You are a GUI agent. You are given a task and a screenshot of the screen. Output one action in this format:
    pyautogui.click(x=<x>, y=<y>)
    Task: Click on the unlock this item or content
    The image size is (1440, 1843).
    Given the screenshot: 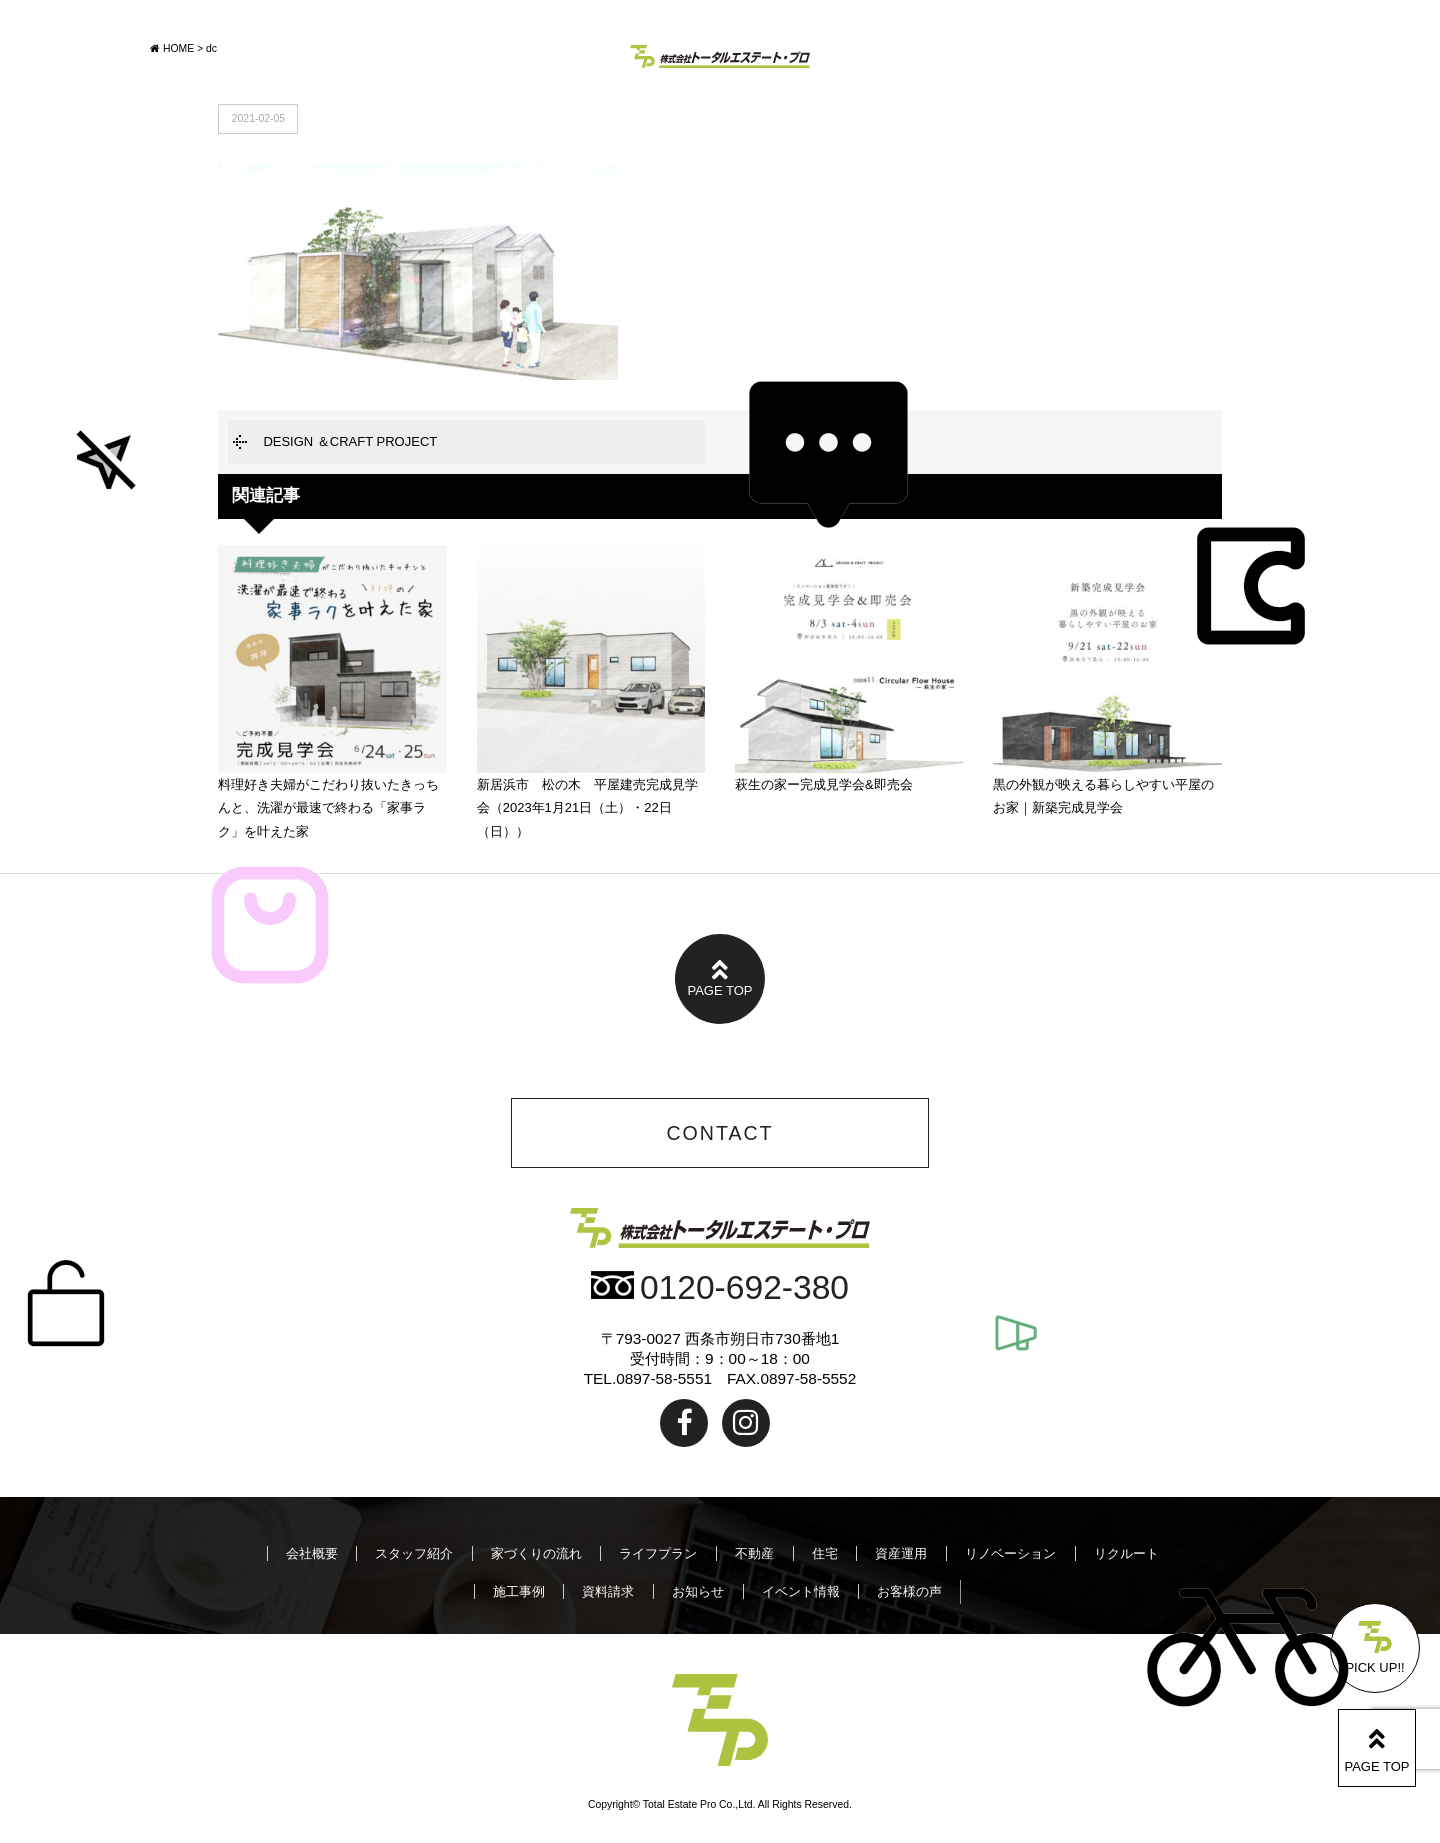 What is the action you would take?
    pyautogui.click(x=66, y=1308)
    